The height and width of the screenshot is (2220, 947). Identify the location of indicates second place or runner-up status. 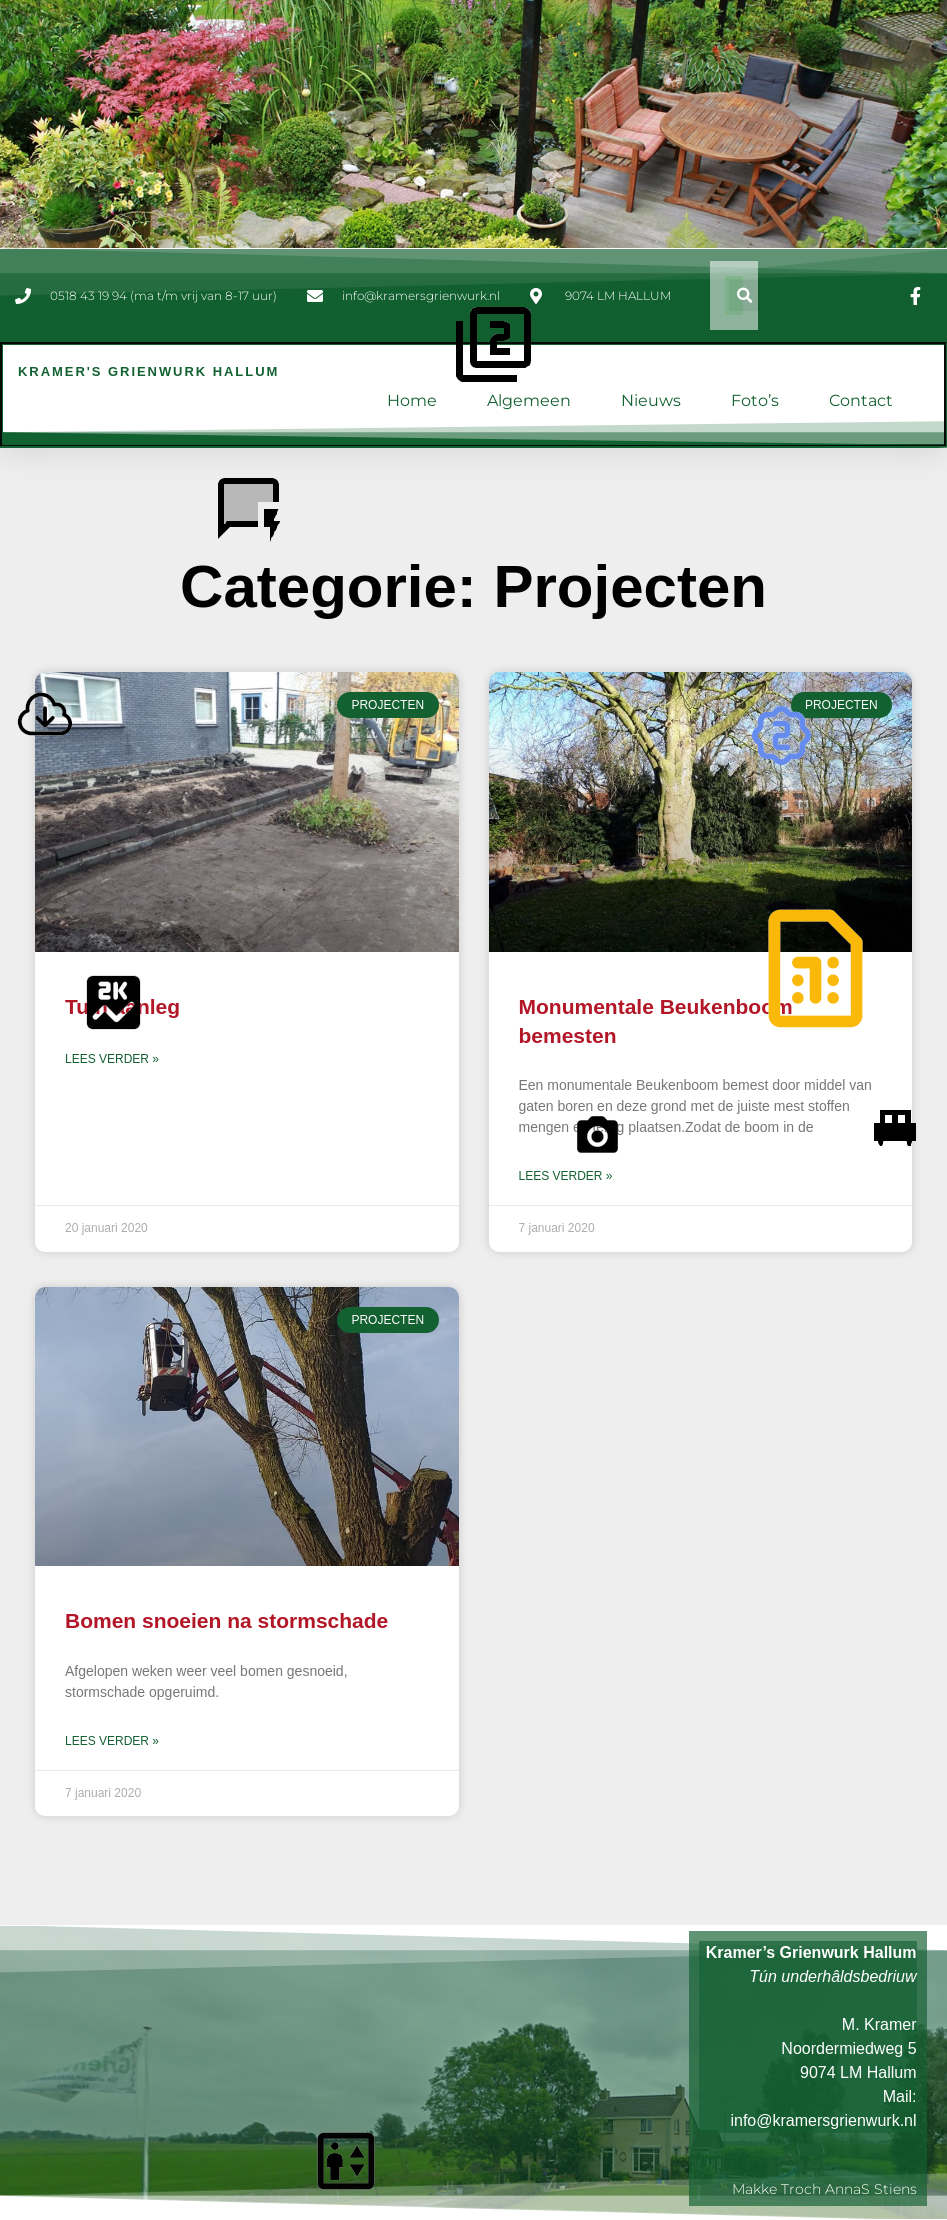
(781, 735).